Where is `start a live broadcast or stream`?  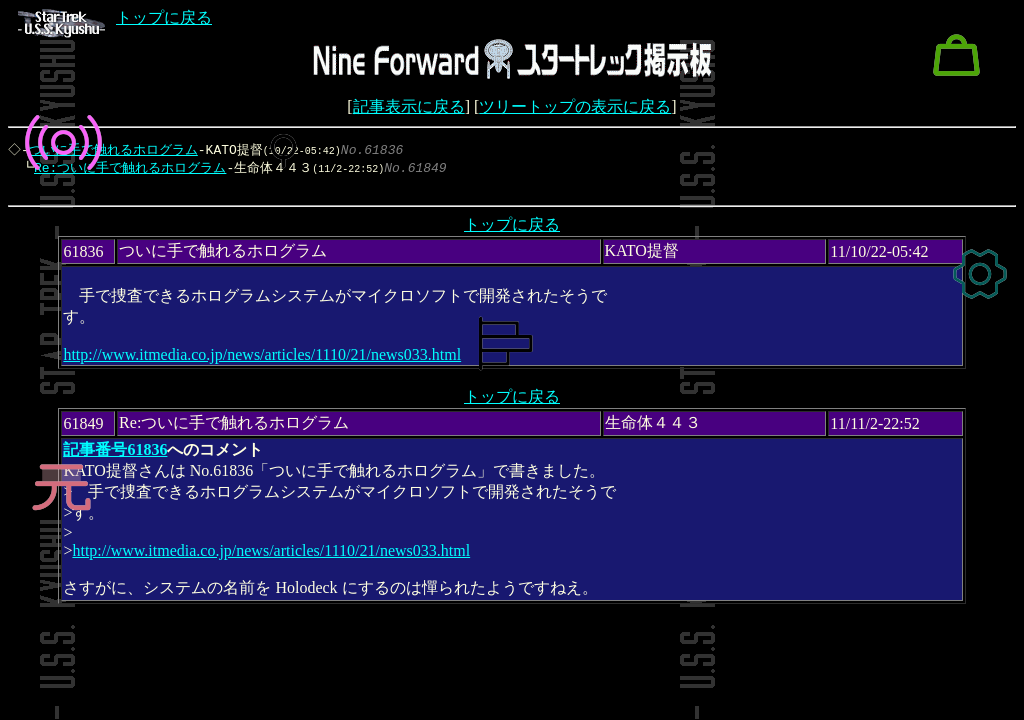
start a live broadcast or stream is located at coordinates (63, 142).